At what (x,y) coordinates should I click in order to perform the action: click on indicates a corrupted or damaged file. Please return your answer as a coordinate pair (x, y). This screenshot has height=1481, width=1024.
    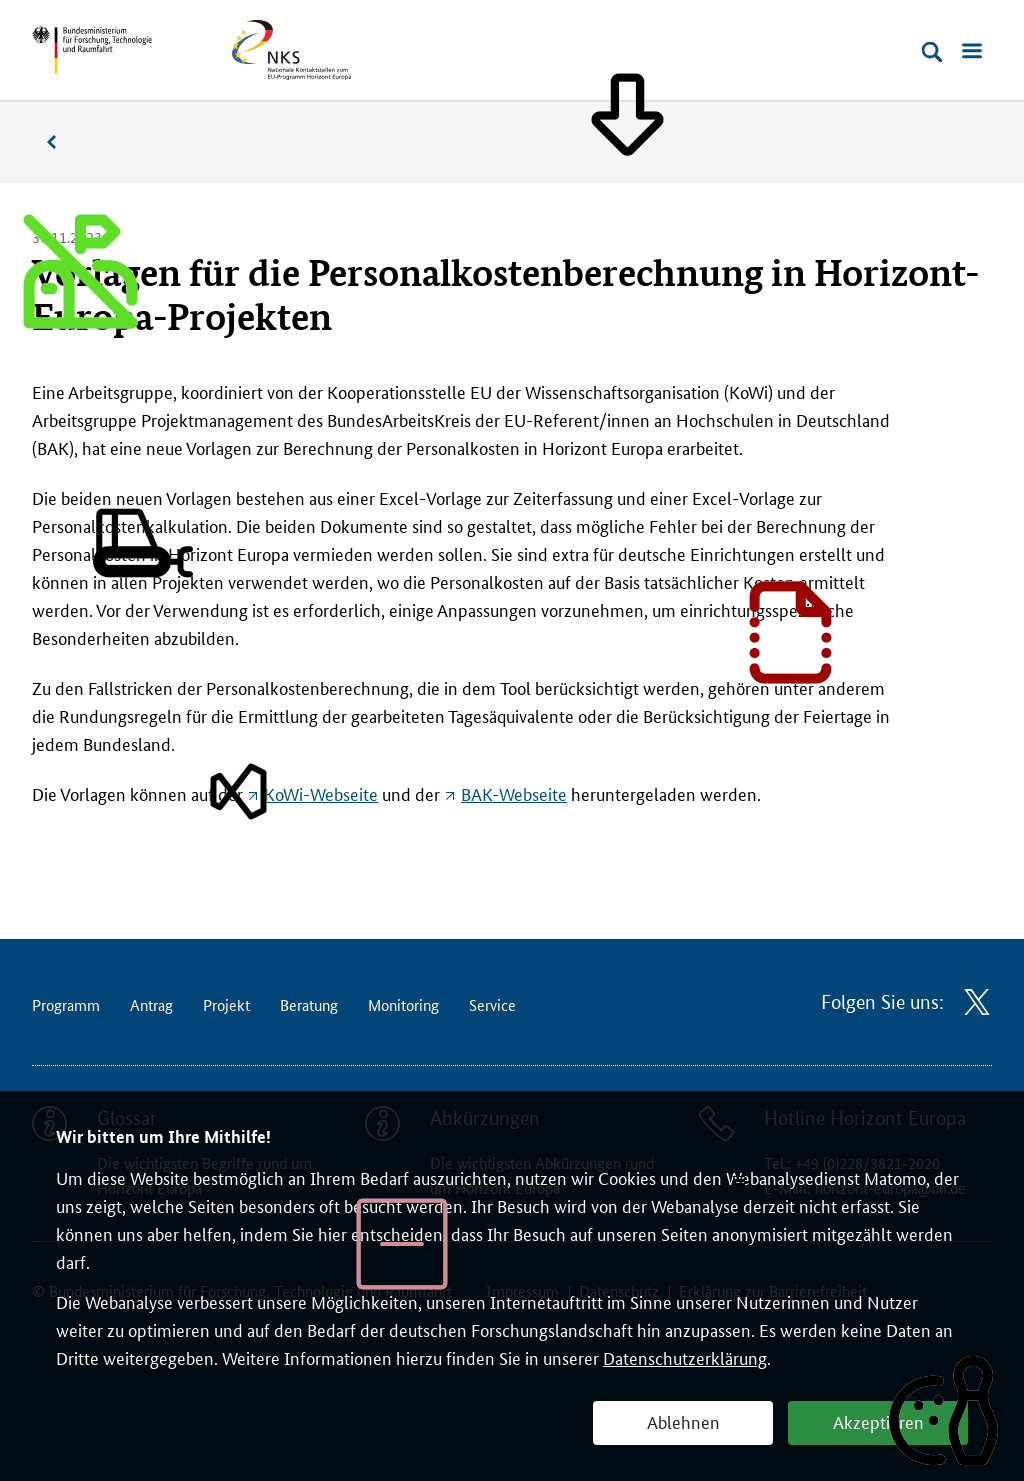
    Looking at the image, I should click on (790, 632).